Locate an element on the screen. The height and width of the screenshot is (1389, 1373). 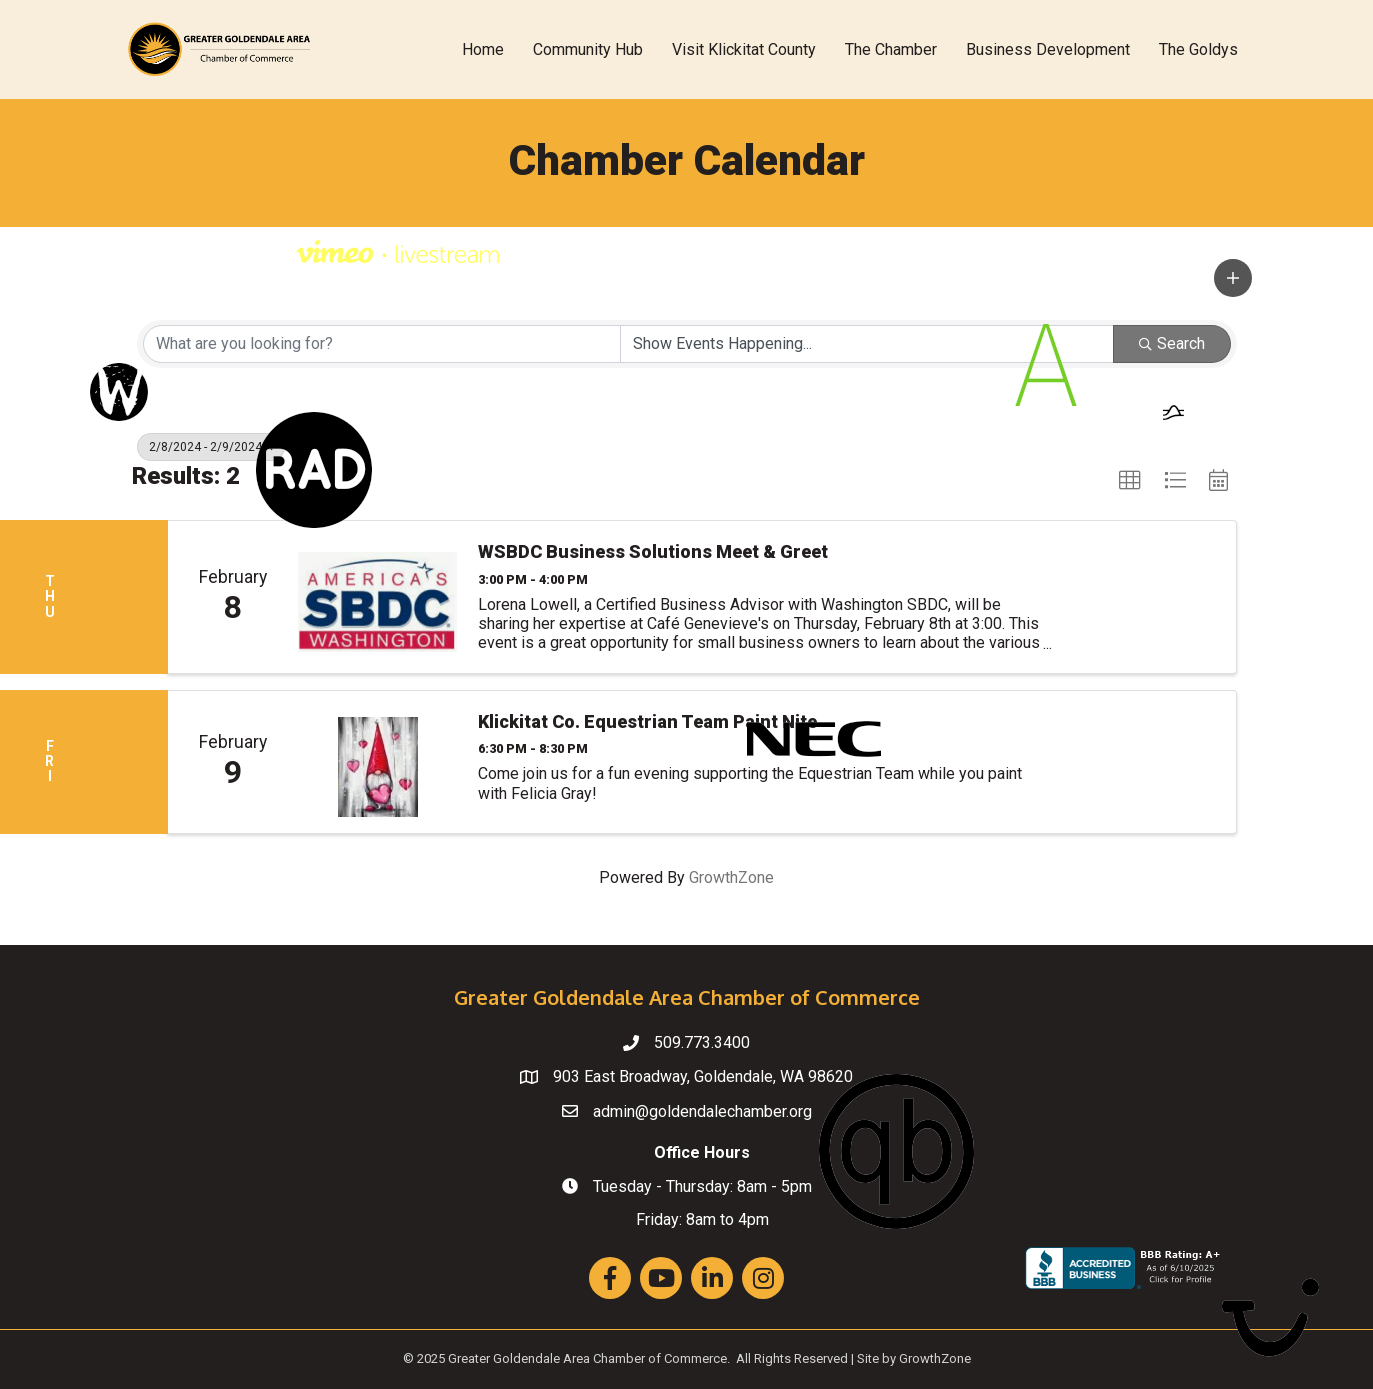
apache pulsar logo is located at coordinates (1173, 412).